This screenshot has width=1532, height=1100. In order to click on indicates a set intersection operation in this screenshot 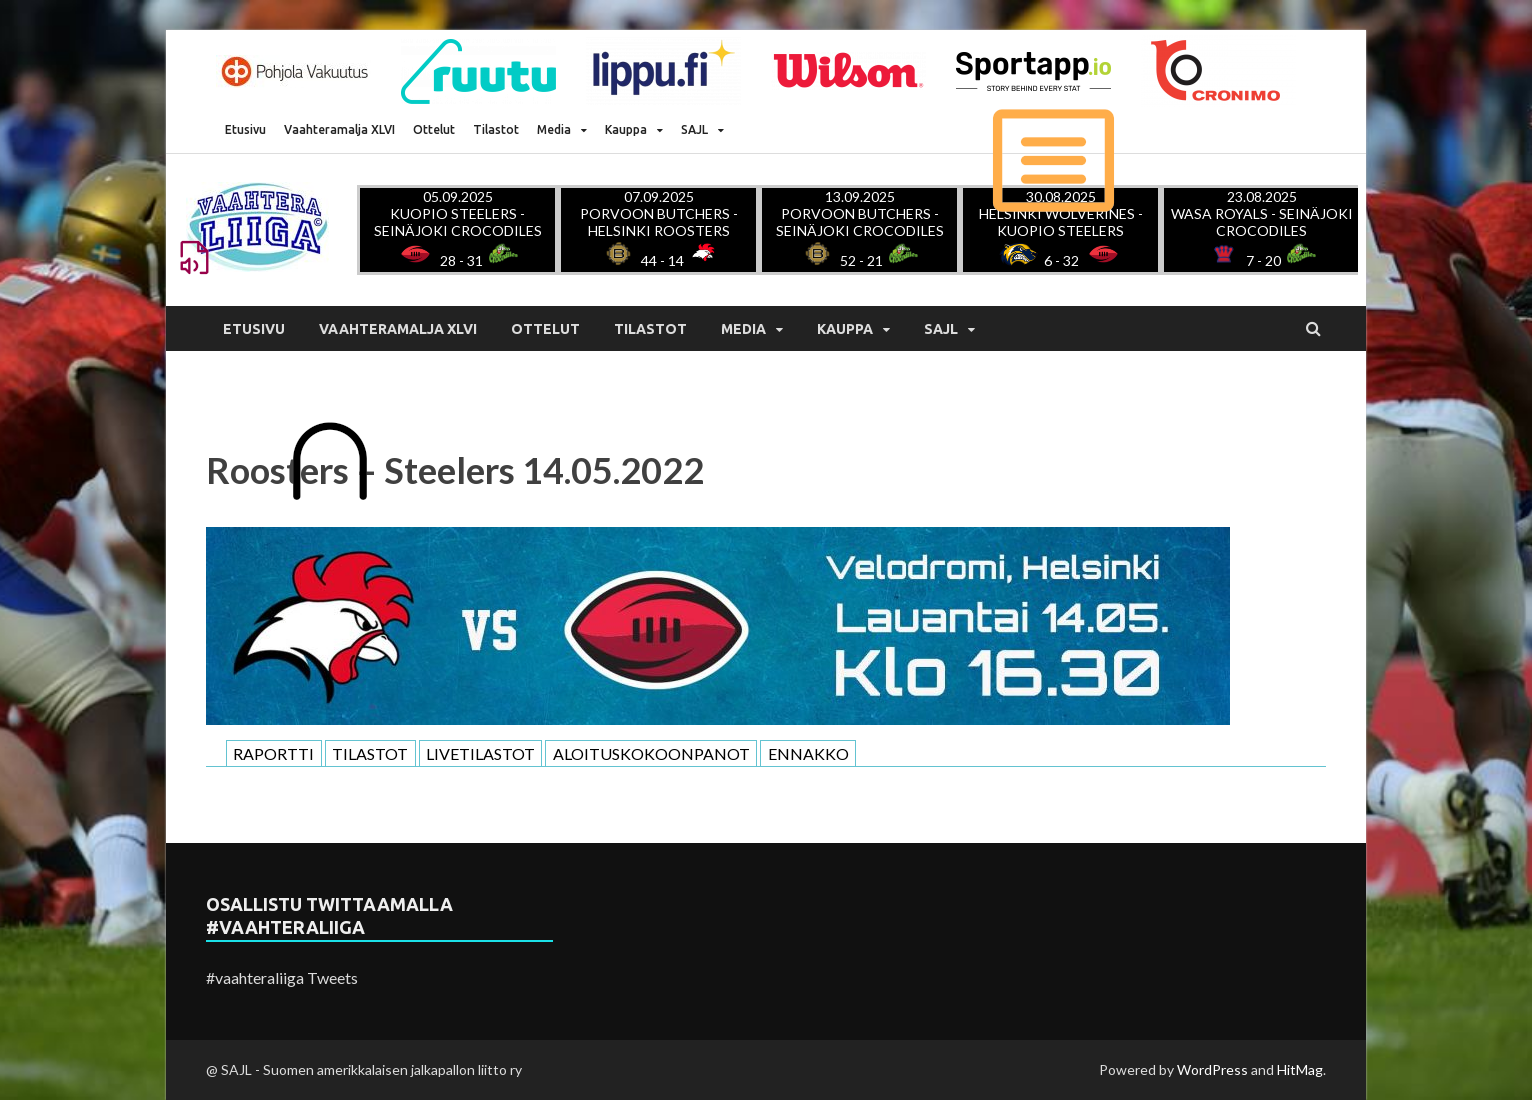, I will do `click(330, 463)`.